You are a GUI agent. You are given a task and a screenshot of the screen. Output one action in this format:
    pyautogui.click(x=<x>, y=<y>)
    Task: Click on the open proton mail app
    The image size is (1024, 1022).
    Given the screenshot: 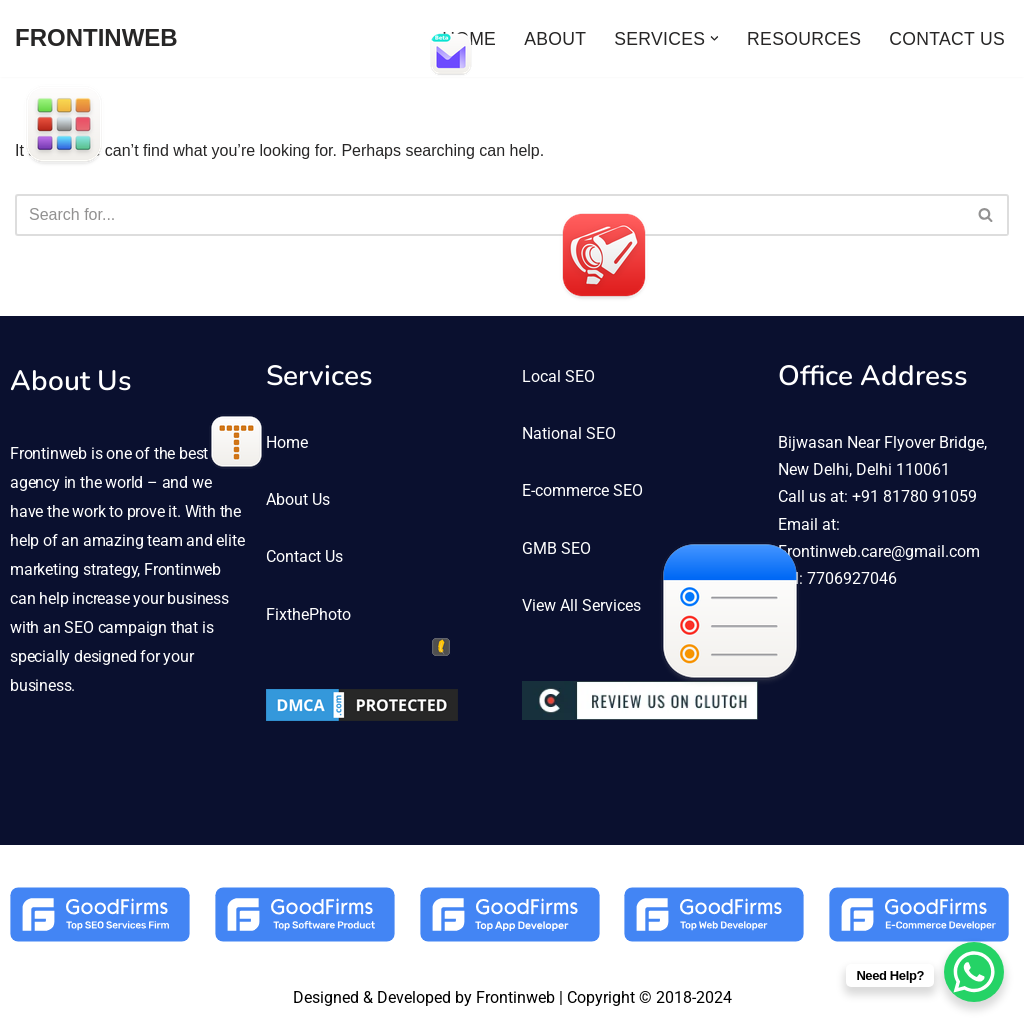 What is the action you would take?
    pyautogui.click(x=451, y=54)
    